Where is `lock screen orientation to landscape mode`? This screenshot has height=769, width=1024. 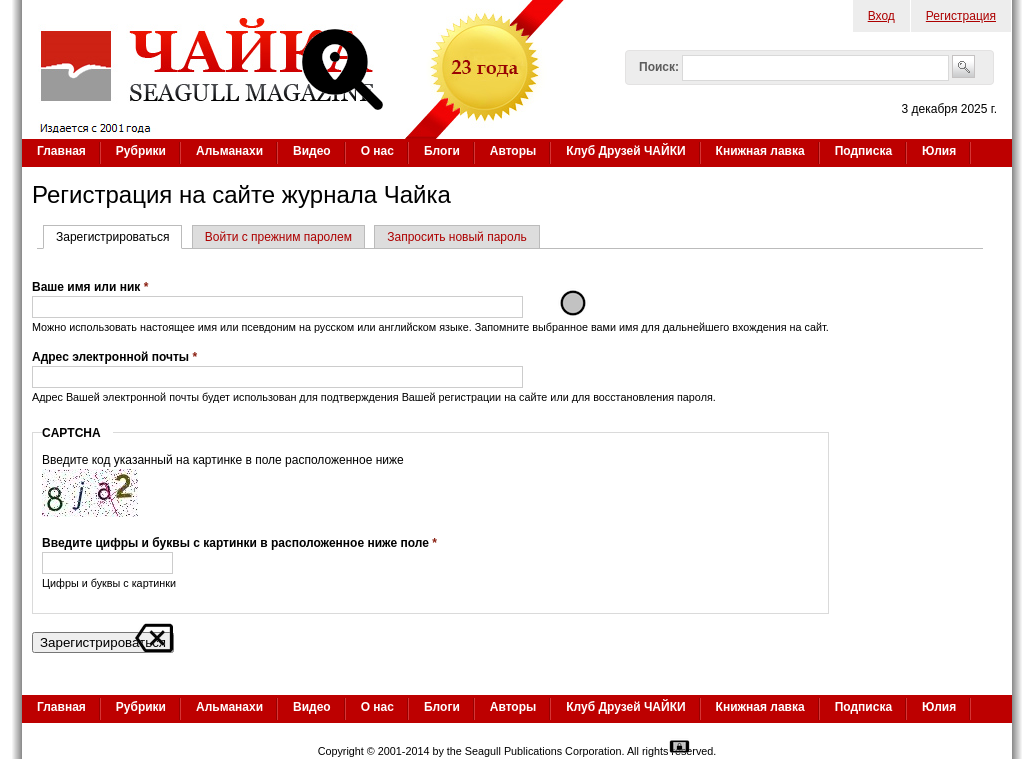 lock screen orientation to landscape mode is located at coordinates (679, 746).